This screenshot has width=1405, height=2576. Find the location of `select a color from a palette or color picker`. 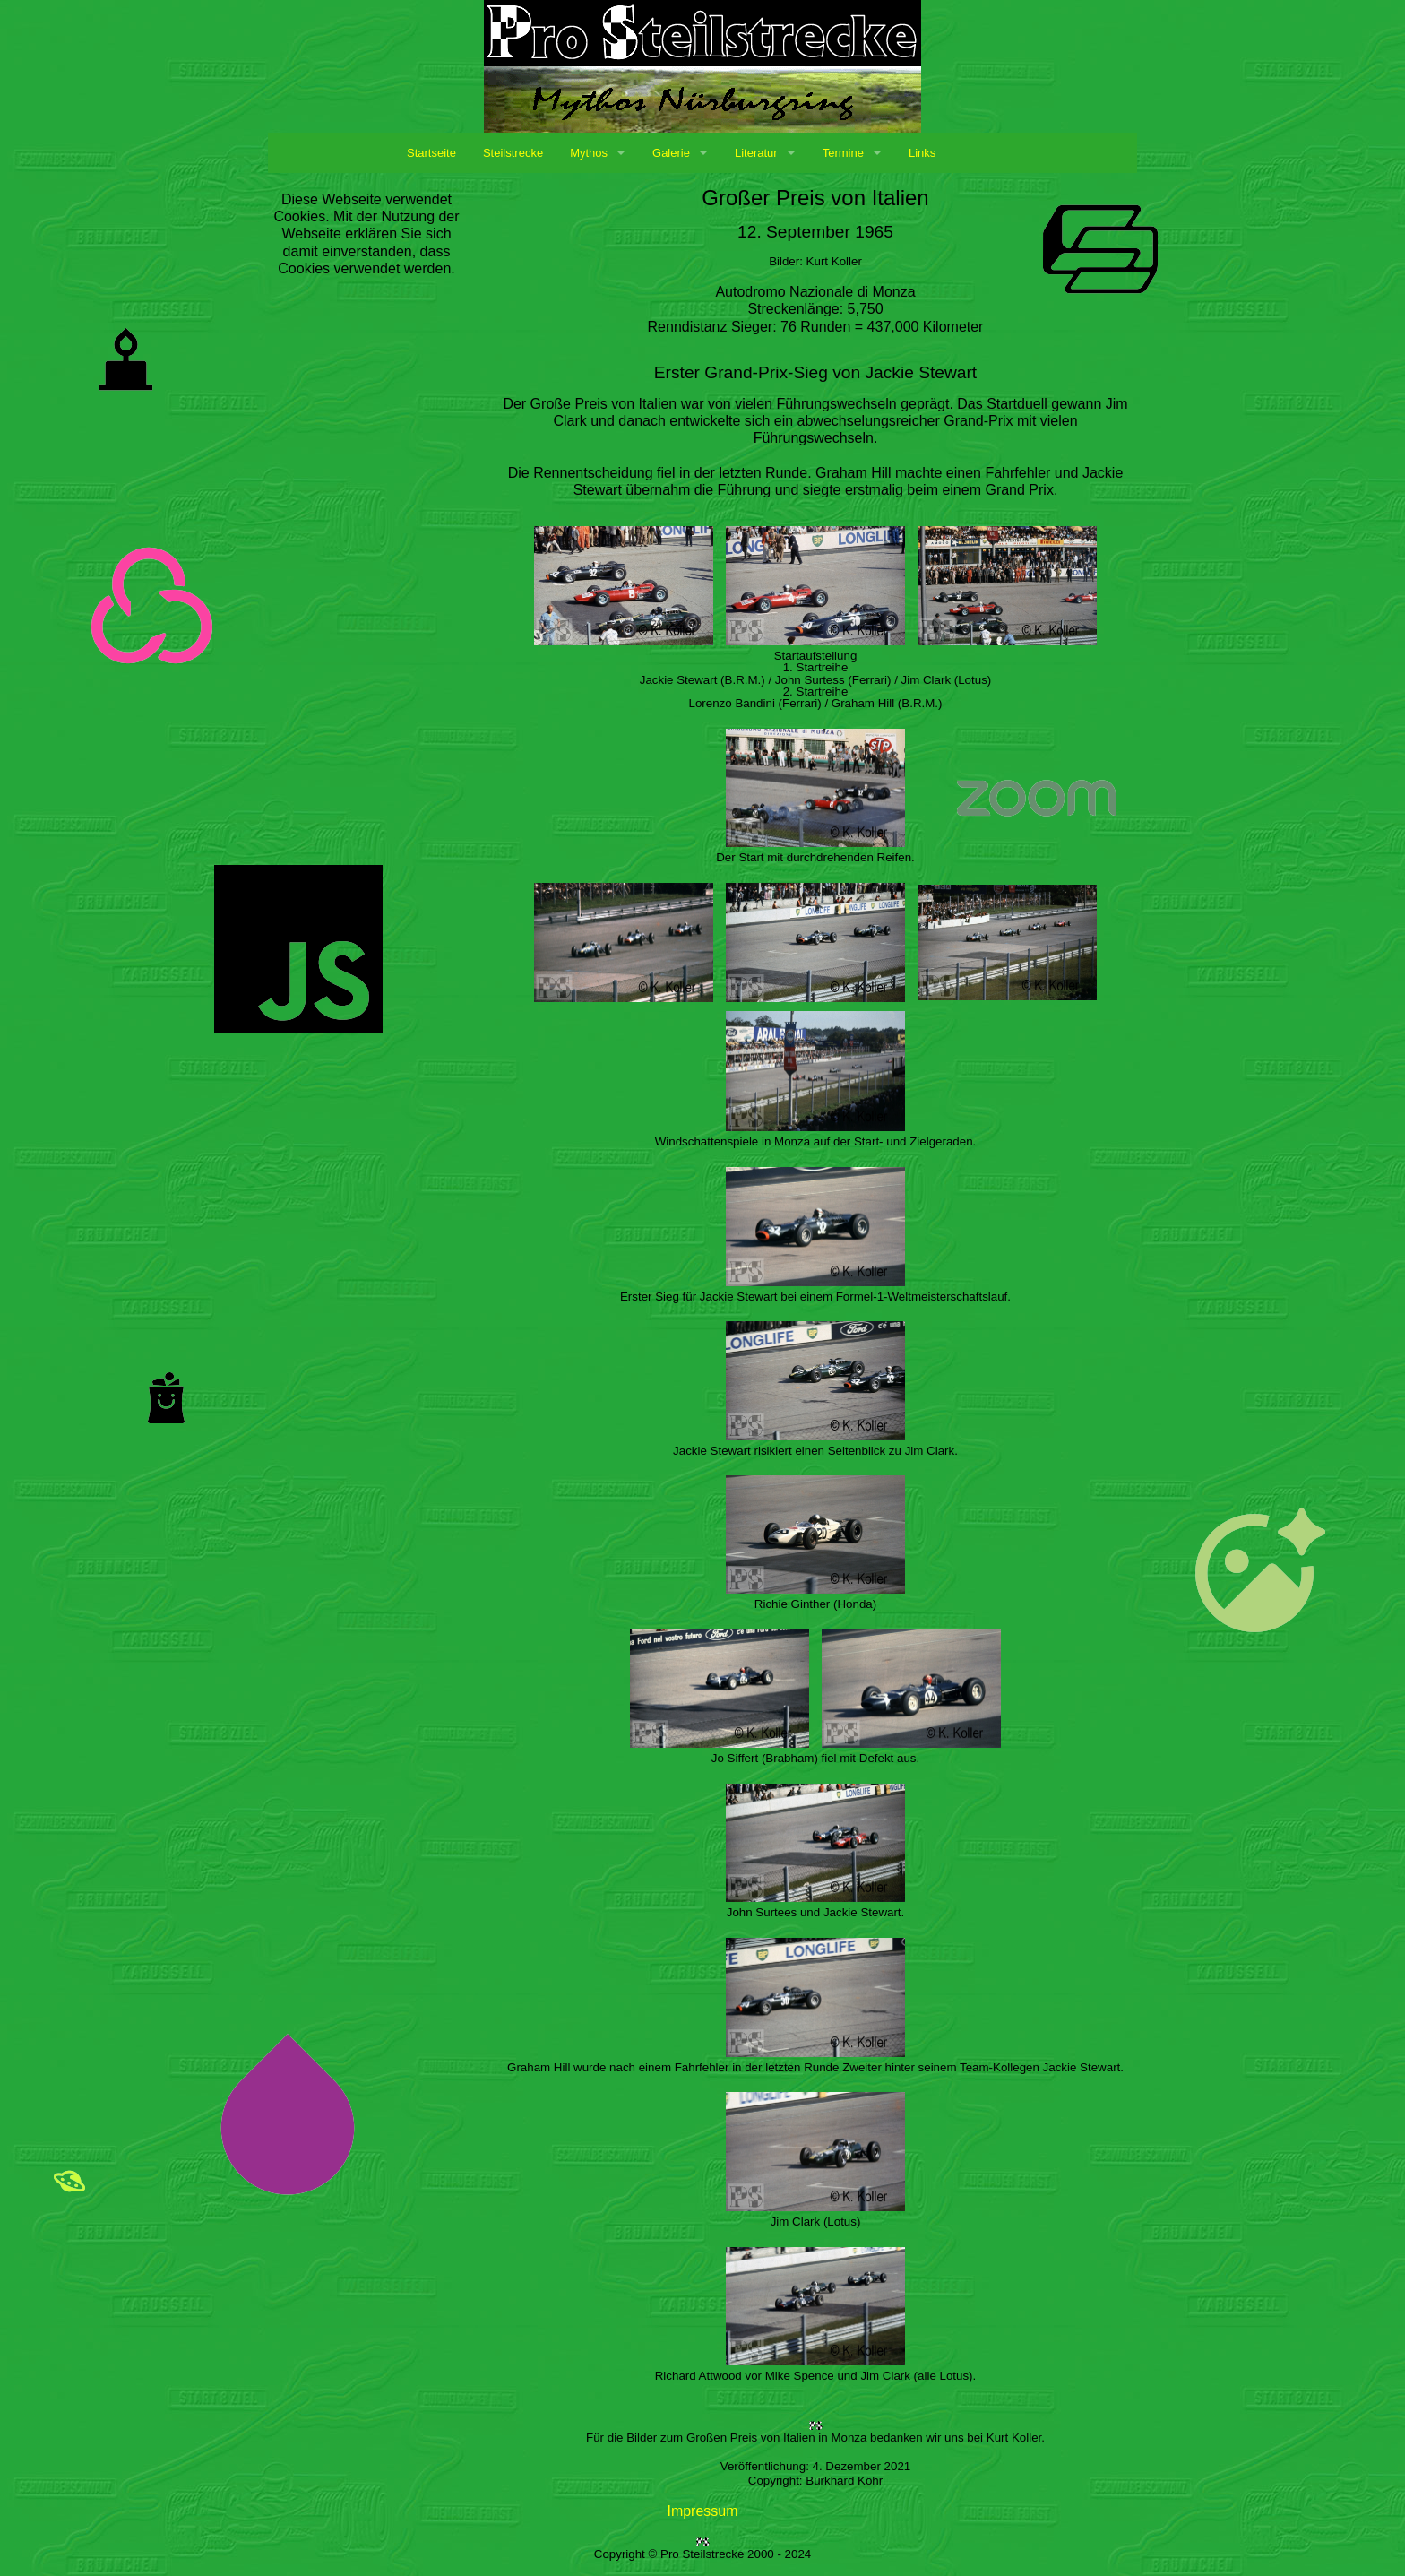

select a color from a palette or color picker is located at coordinates (288, 2121).